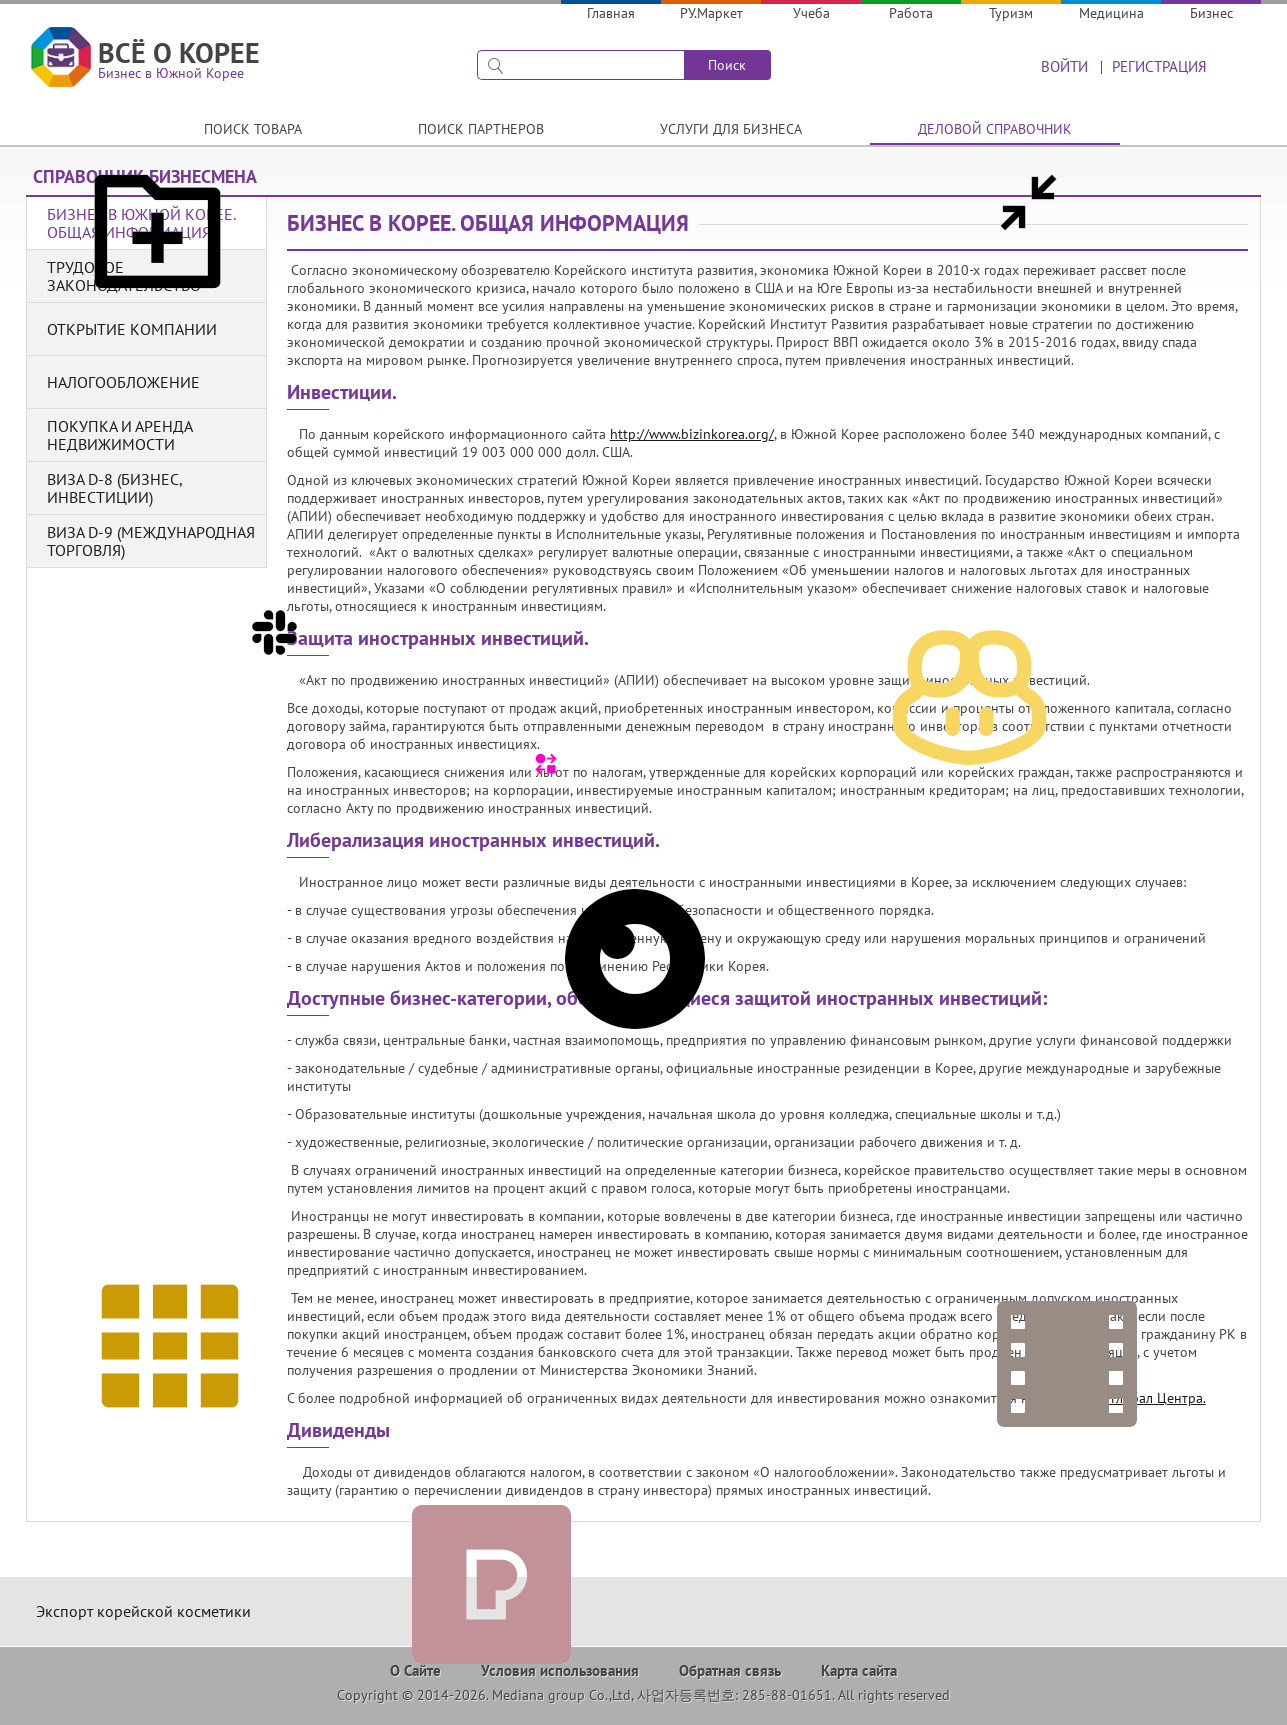 This screenshot has width=1287, height=1725. What do you see at coordinates (157, 231) in the screenshot?
I see `create a new folder` at bounding box center [157, 231].